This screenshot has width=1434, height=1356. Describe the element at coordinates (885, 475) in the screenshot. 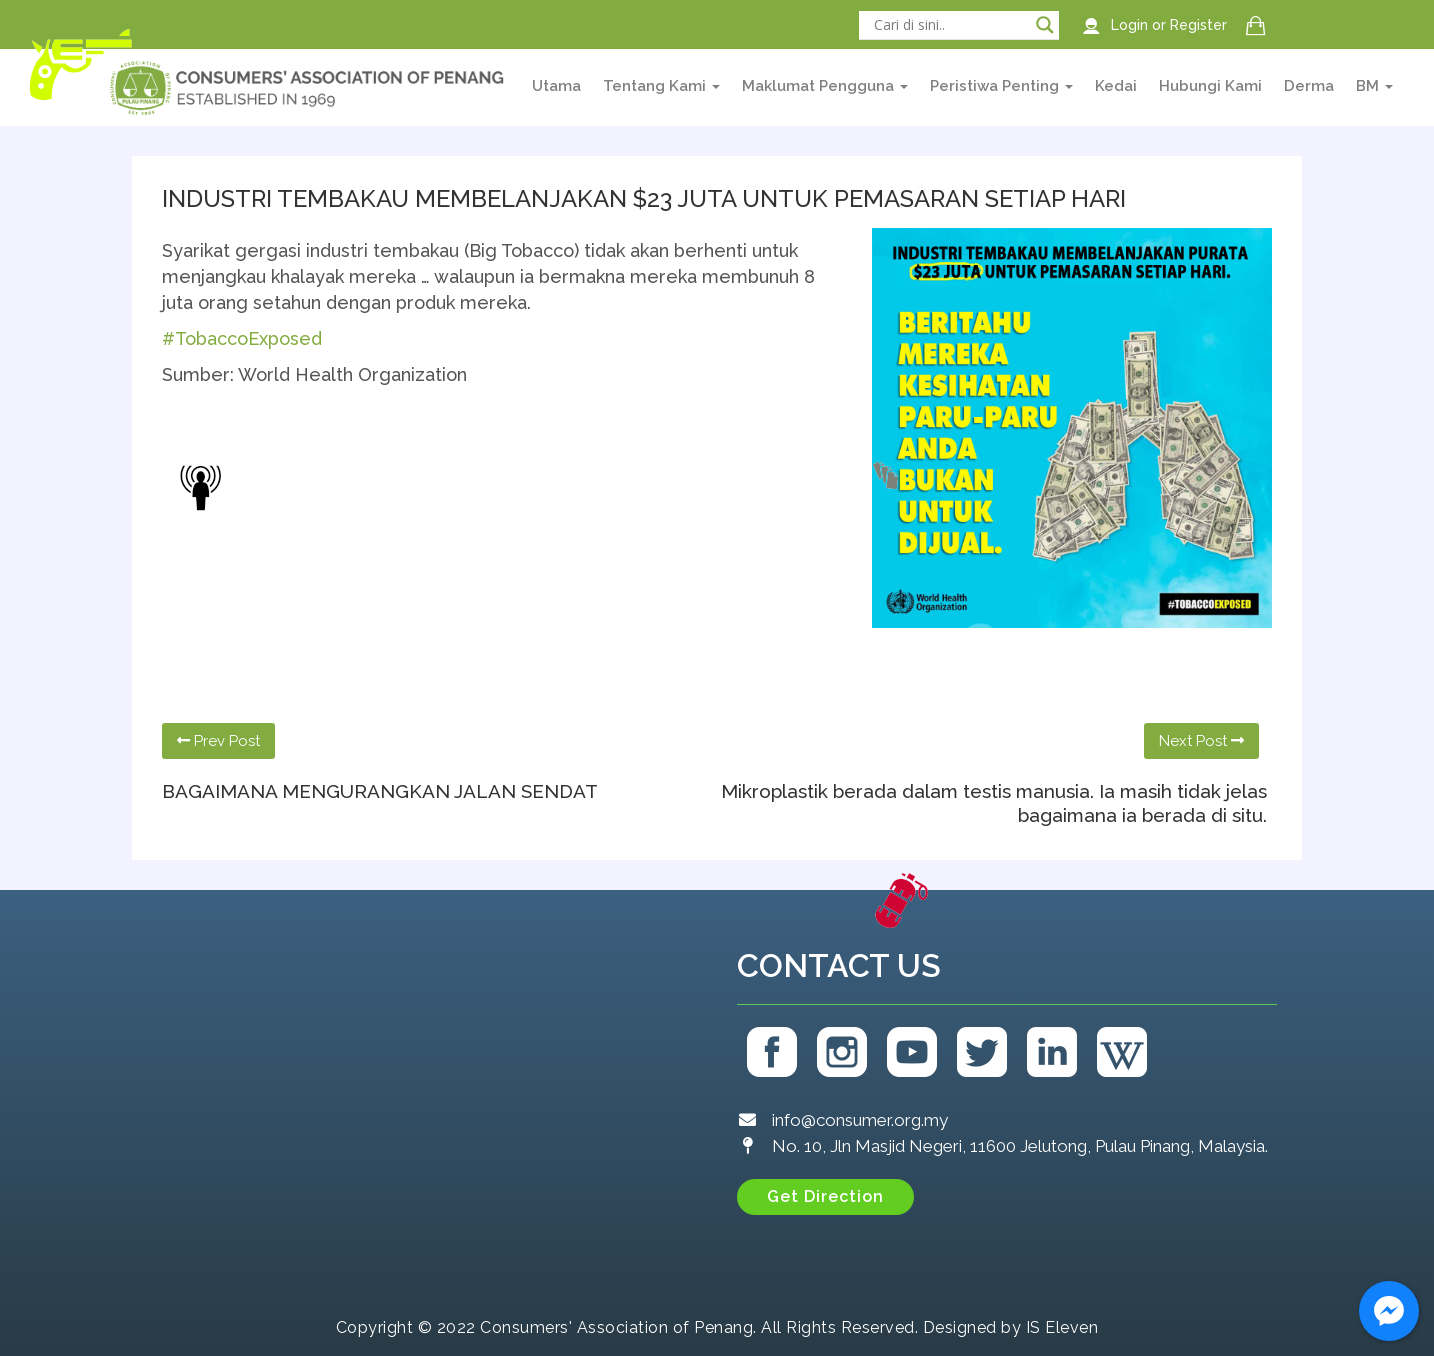

I see `access your files and documents` at that location.